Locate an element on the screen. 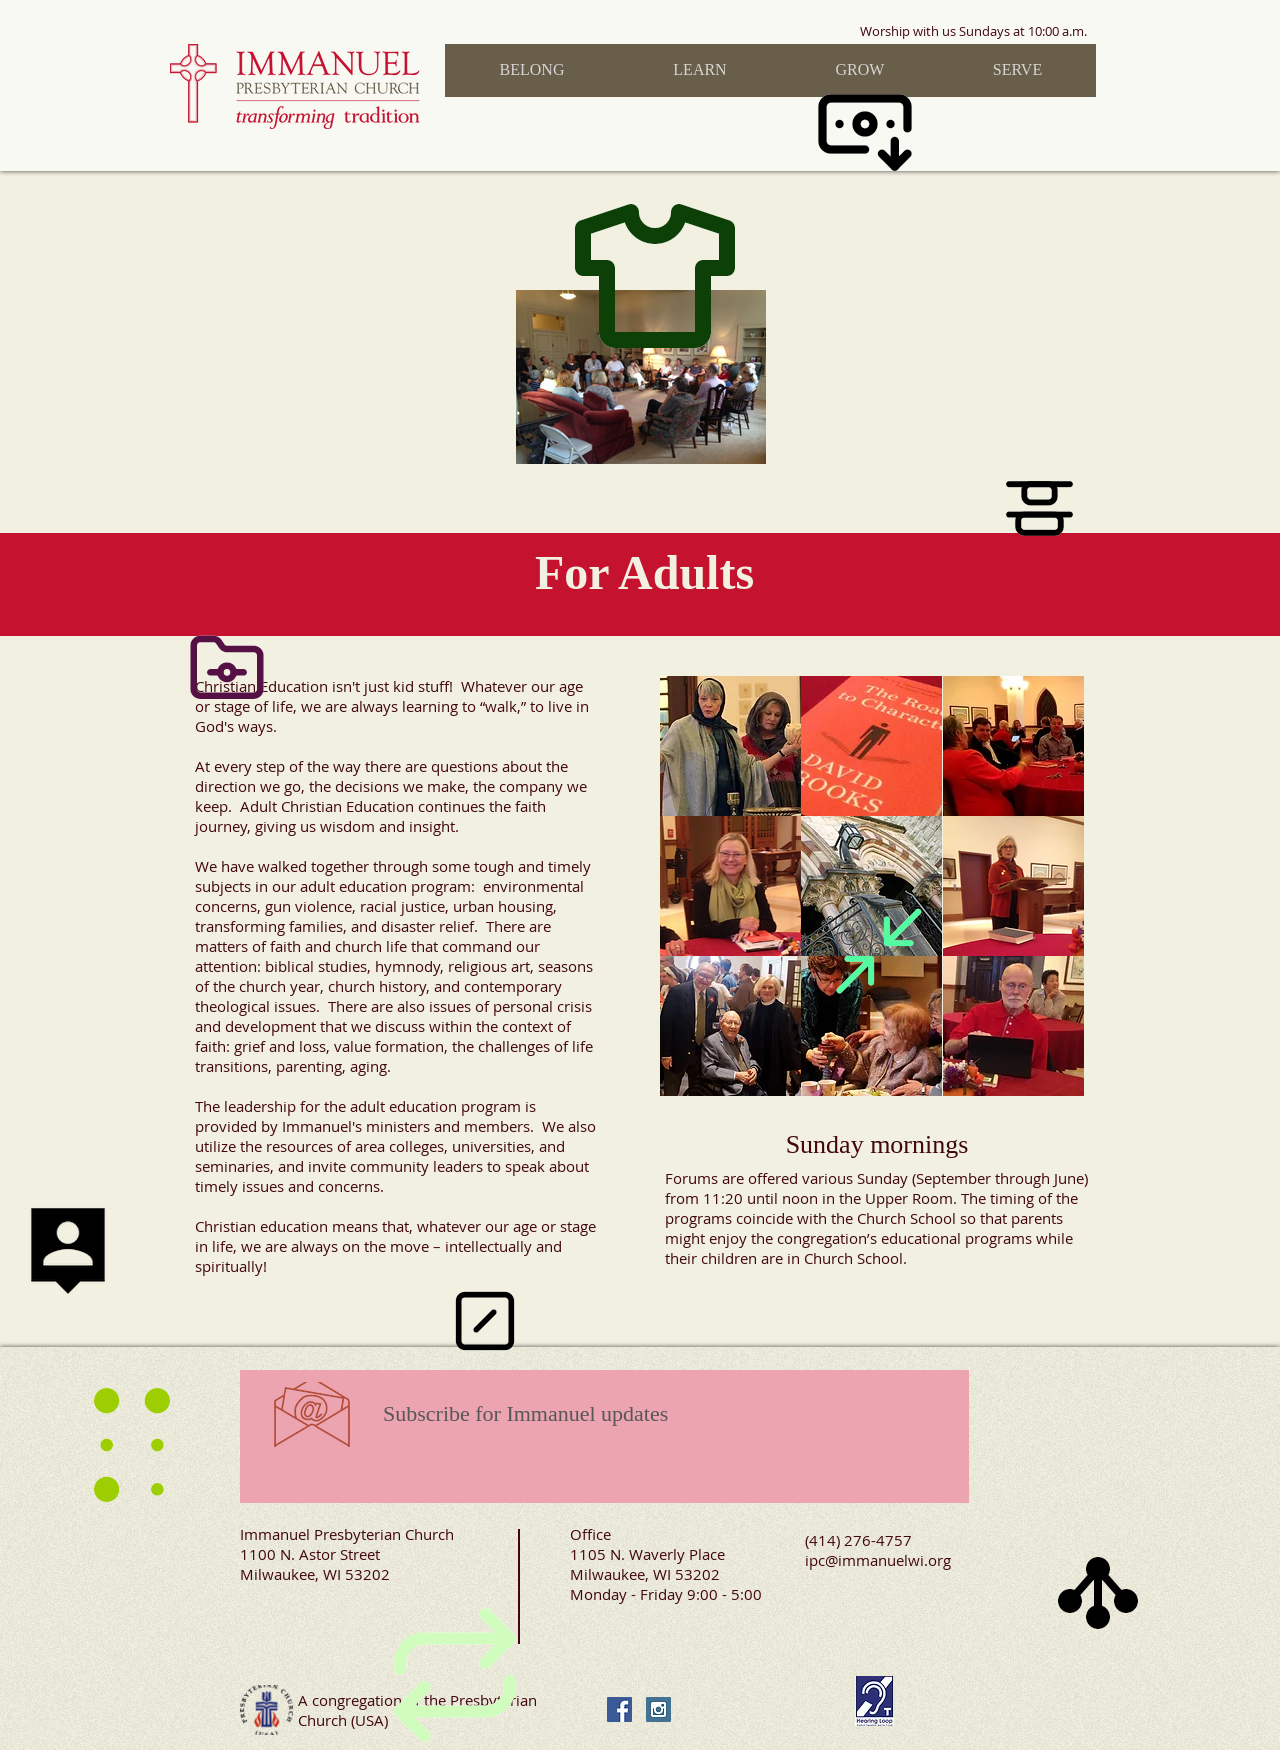 The image size is (1280, 1750). enable repeat or loop playback is located at coordinates (455, 1675).